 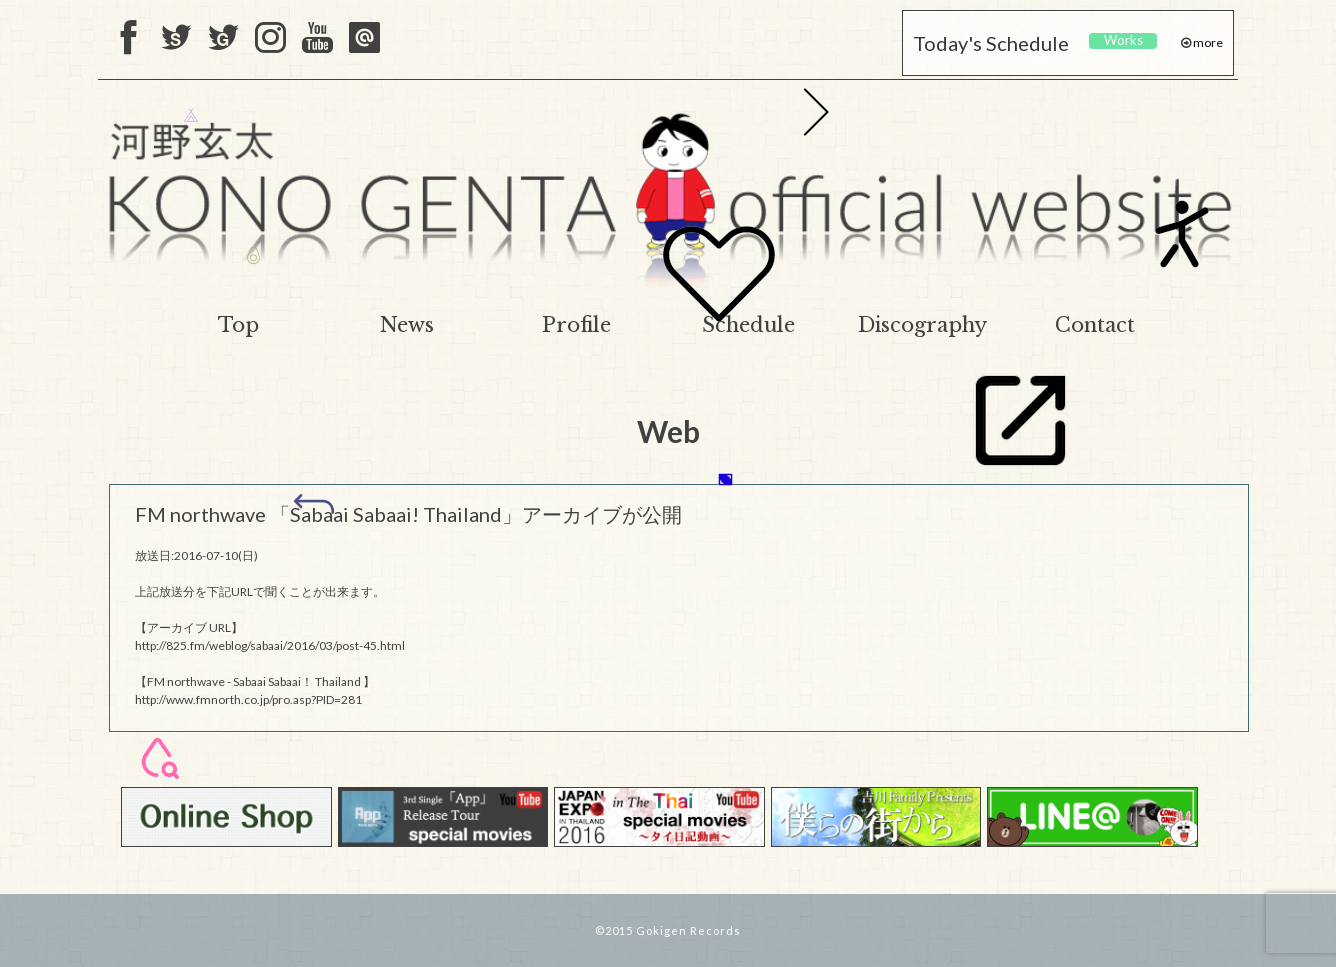 I want to click on search water or liquid settings, so click(x=157, y=757).